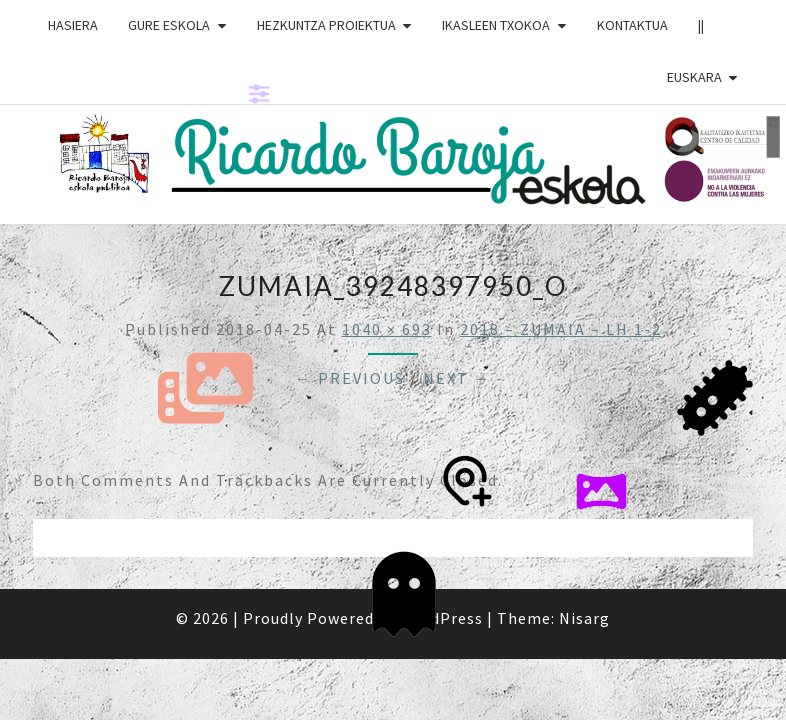 This screenshot has width=786, height=720. What do you see at coordinates (404, 594) in the screenshot?
I see `toggle ghost mode or invisible status` at bounding box center [404, 594].